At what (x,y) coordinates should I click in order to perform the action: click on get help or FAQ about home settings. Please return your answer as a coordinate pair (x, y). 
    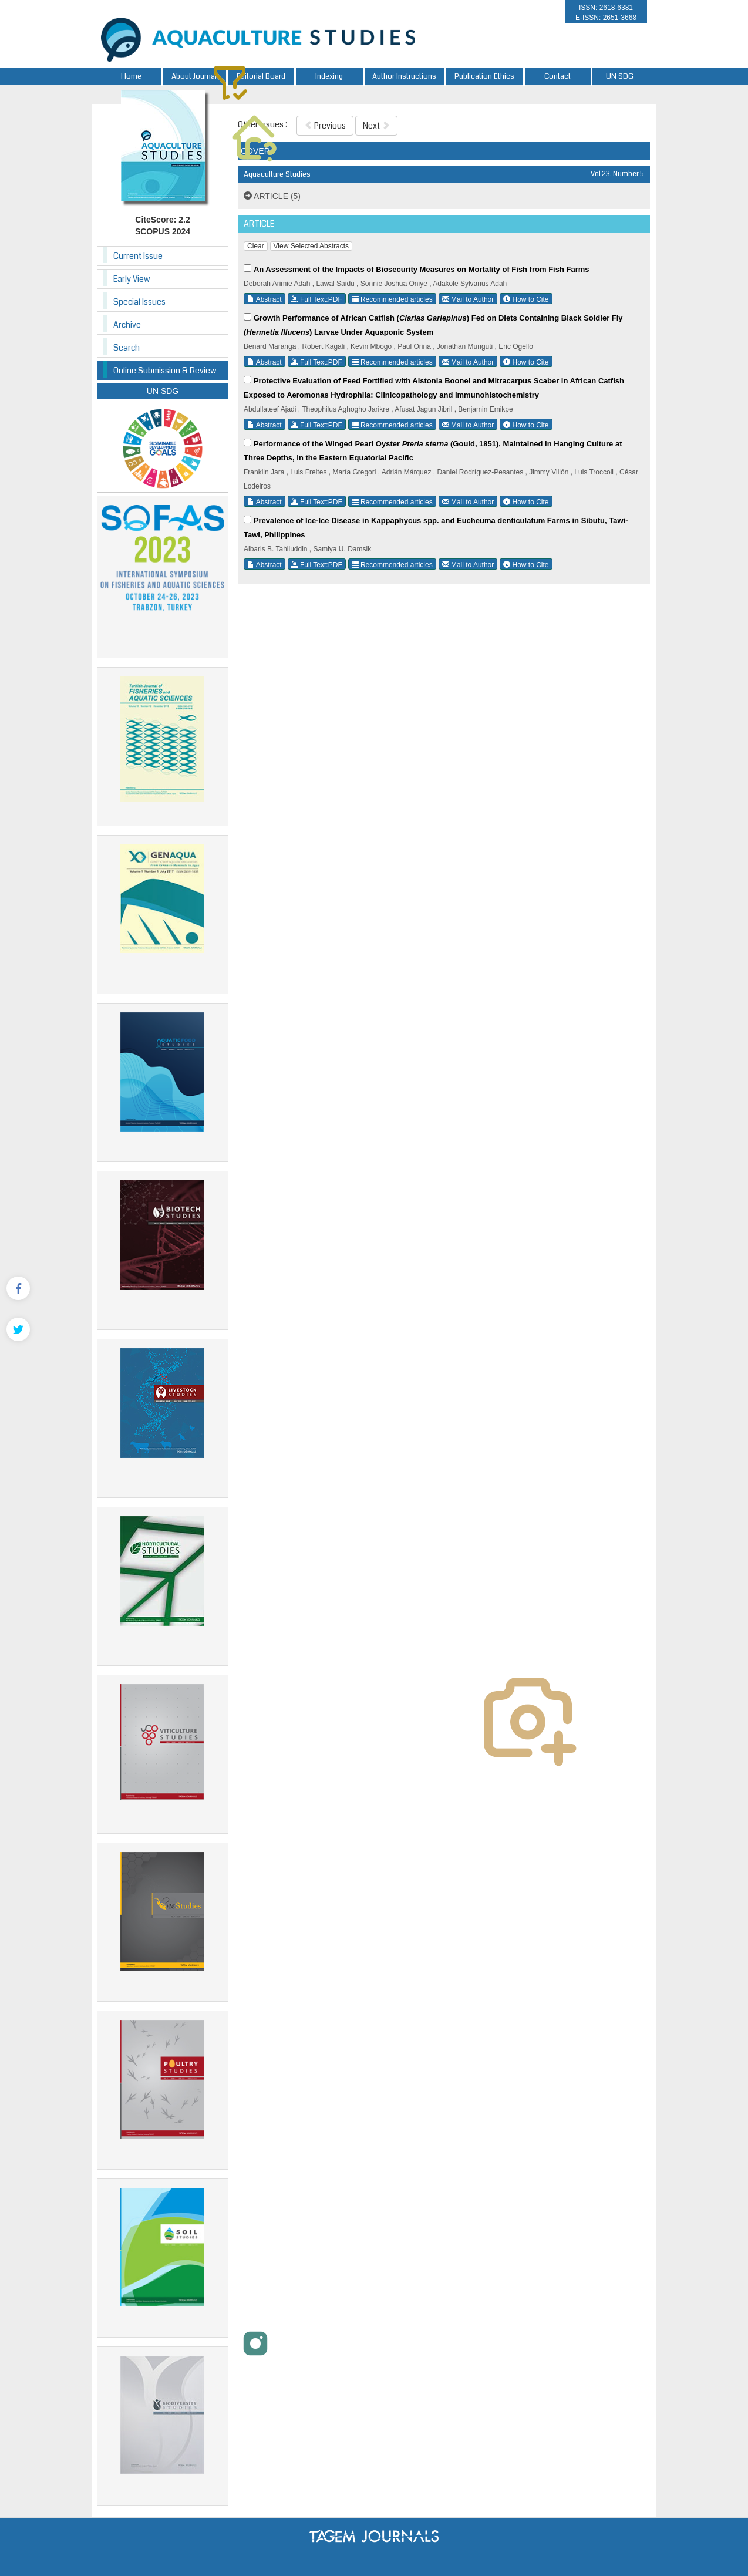
    Looking at the image, I should click on (254, 137).